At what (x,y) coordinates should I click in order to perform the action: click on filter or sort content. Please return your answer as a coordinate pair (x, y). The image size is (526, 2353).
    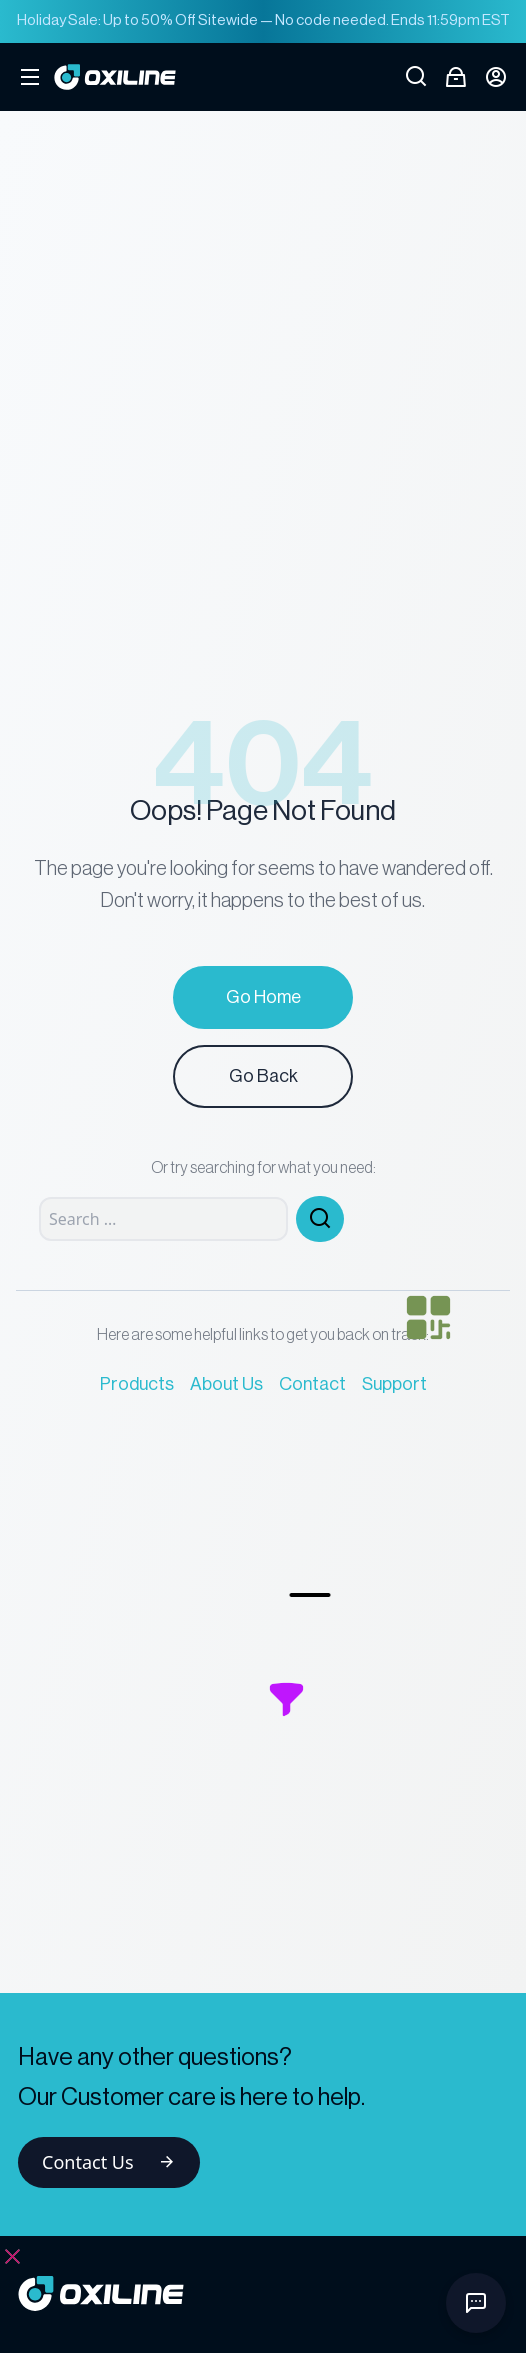
    Looking at the image, I should click on (286, 1699).